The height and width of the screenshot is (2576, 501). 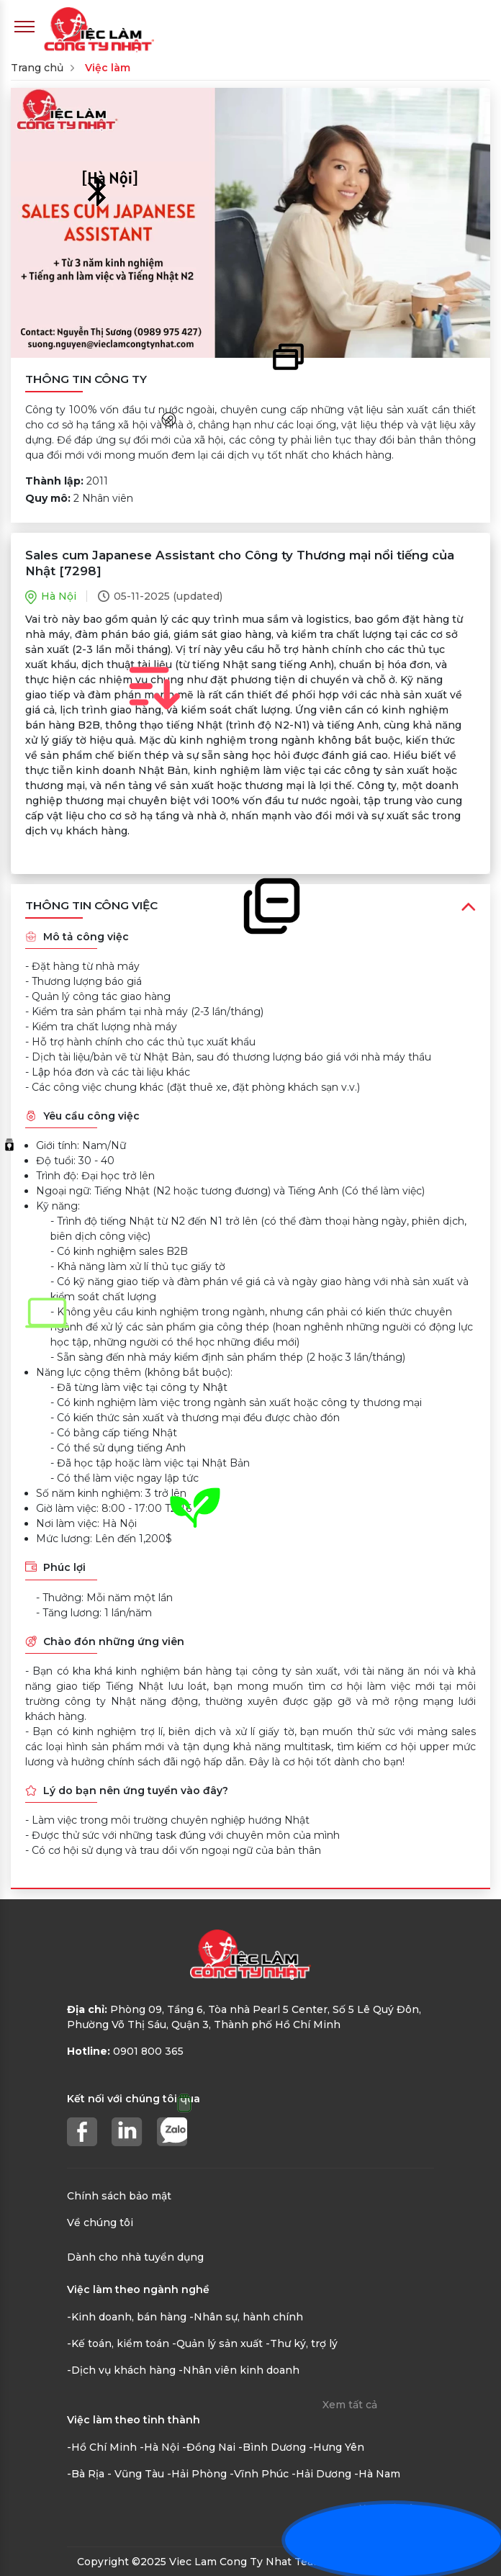 What do you see at coordinates (153, 686) in the screenshot?
I see `sort items in ascending order` at bounding box center [153, 686].